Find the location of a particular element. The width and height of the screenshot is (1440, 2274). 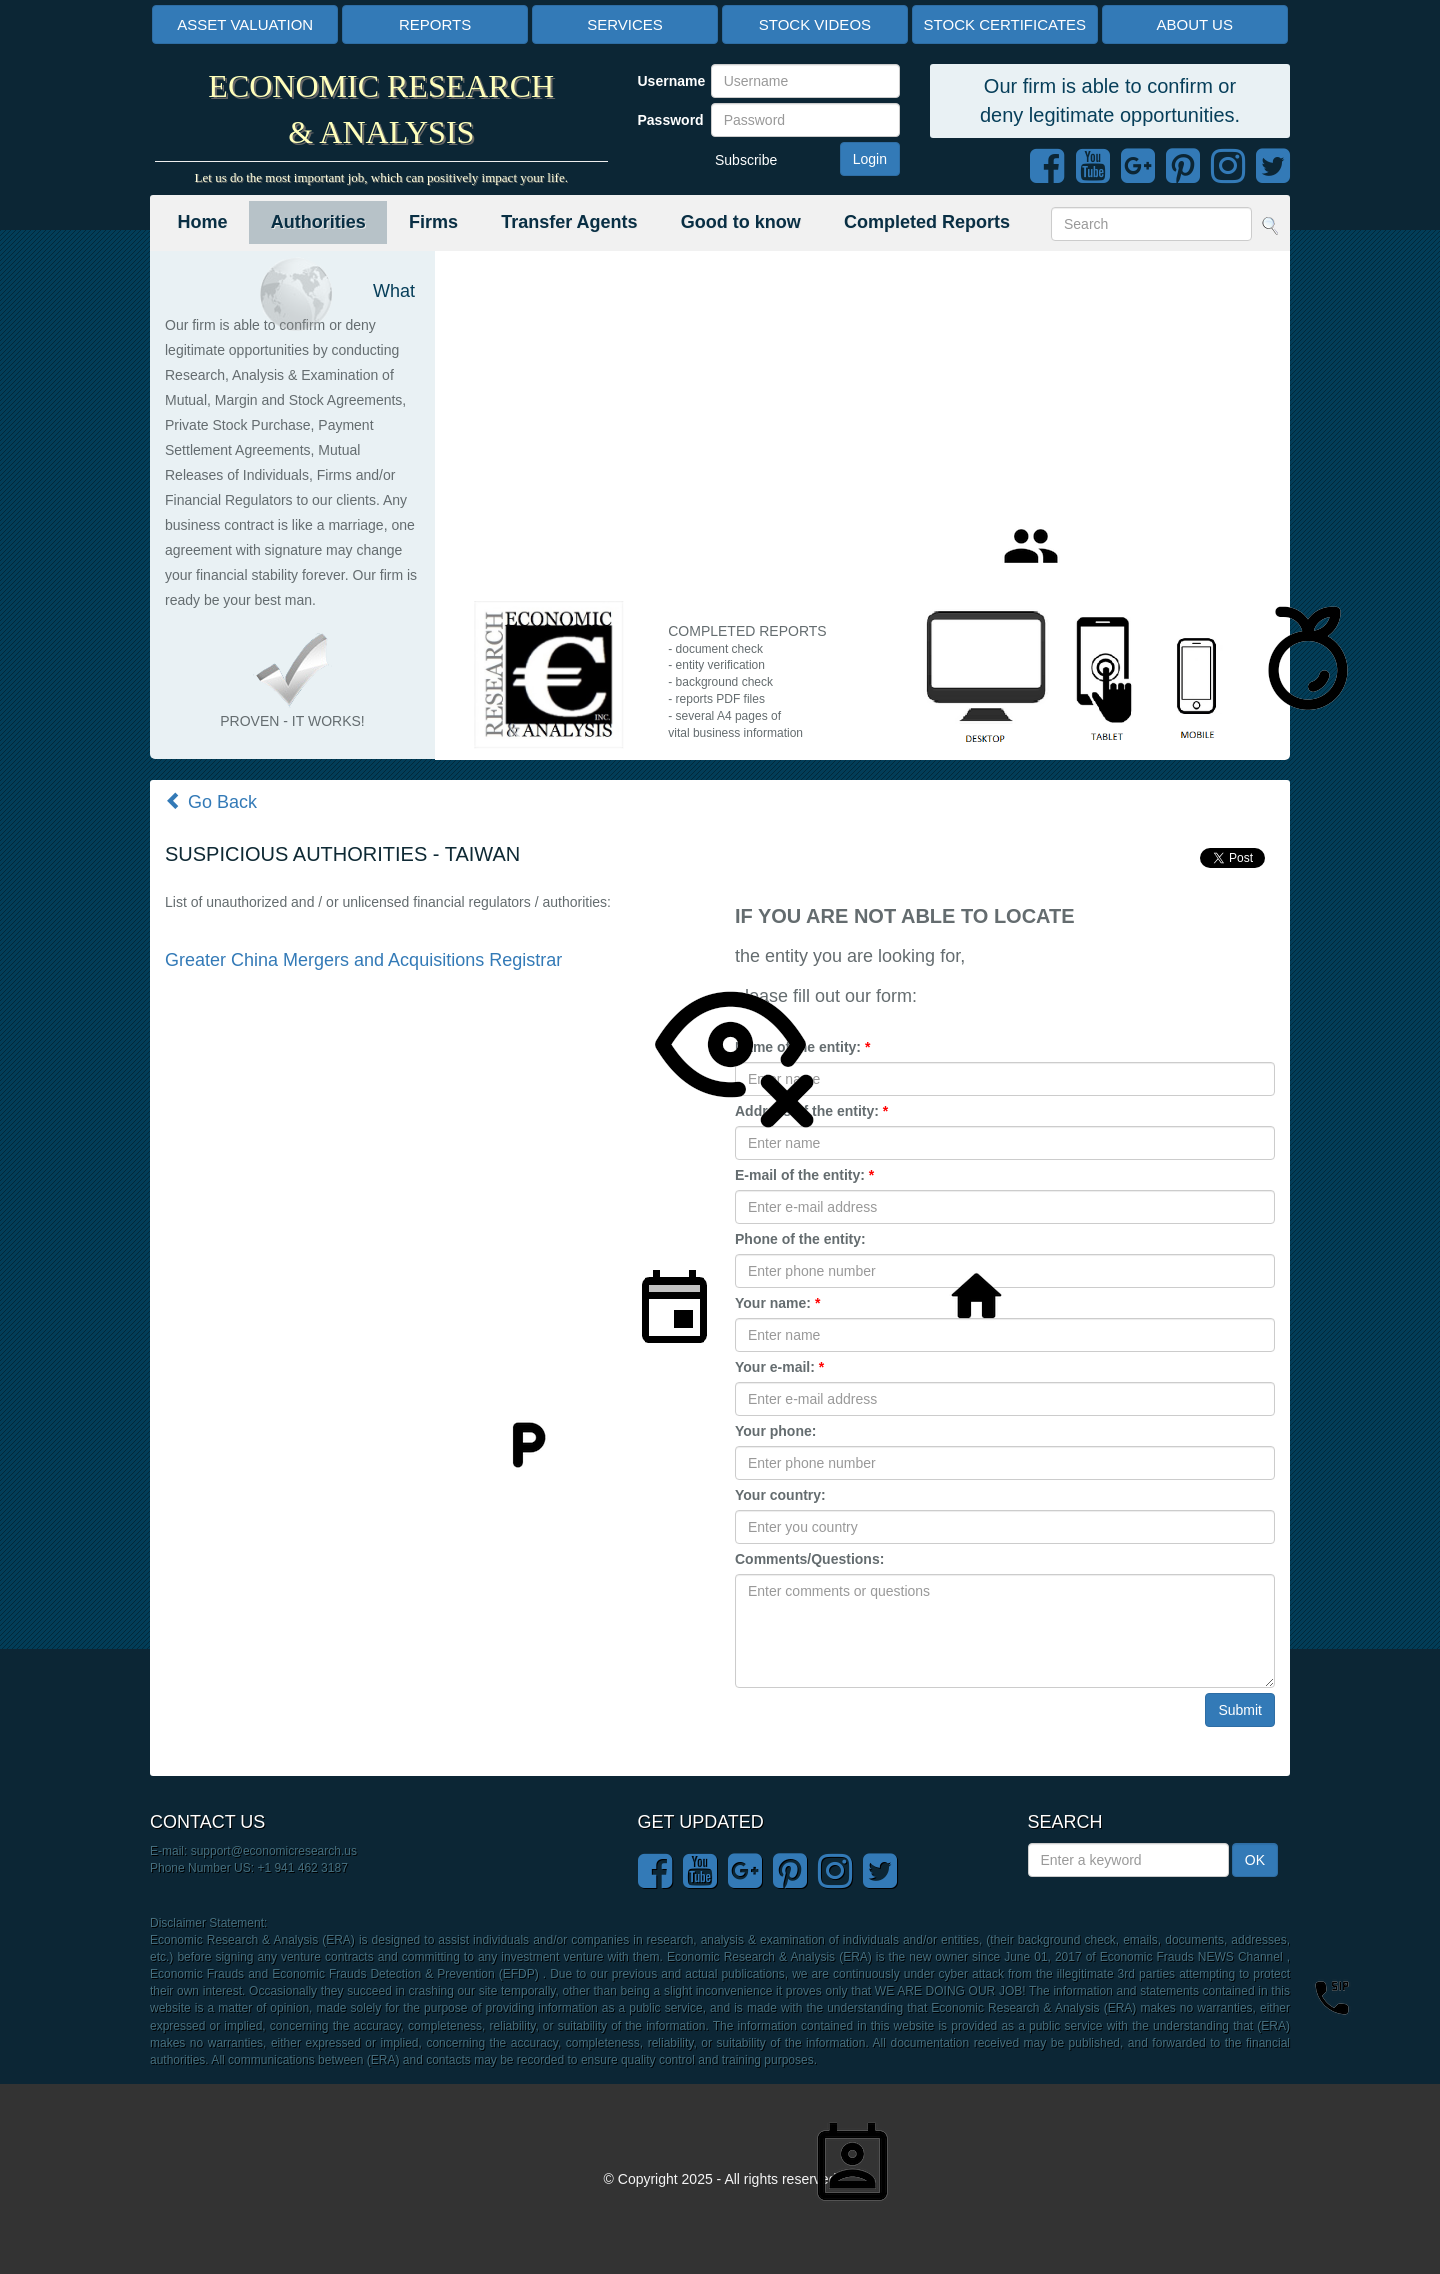

view contacts or people list is located at coordinates (1031, 546).